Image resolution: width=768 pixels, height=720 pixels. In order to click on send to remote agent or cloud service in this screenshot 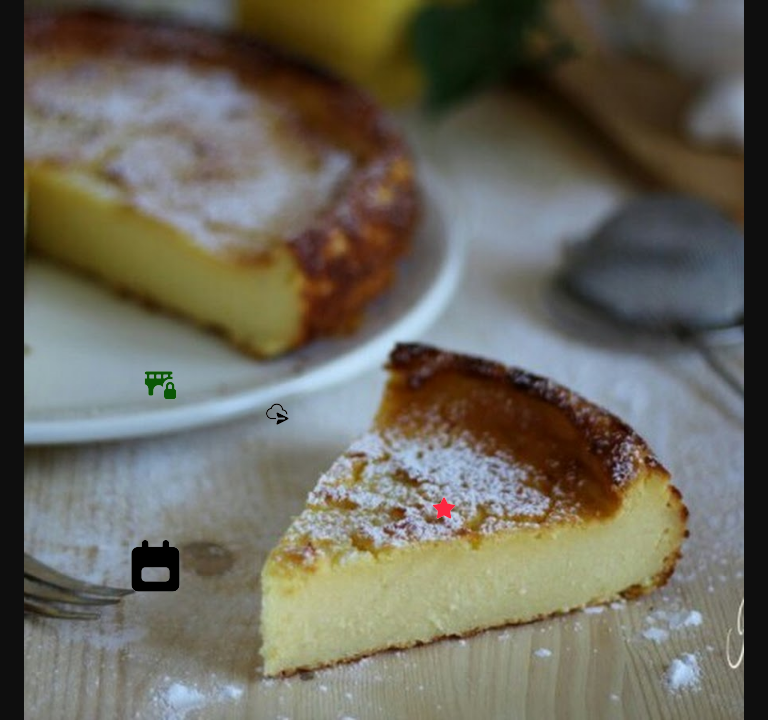, I will do `click(277, 413)`.